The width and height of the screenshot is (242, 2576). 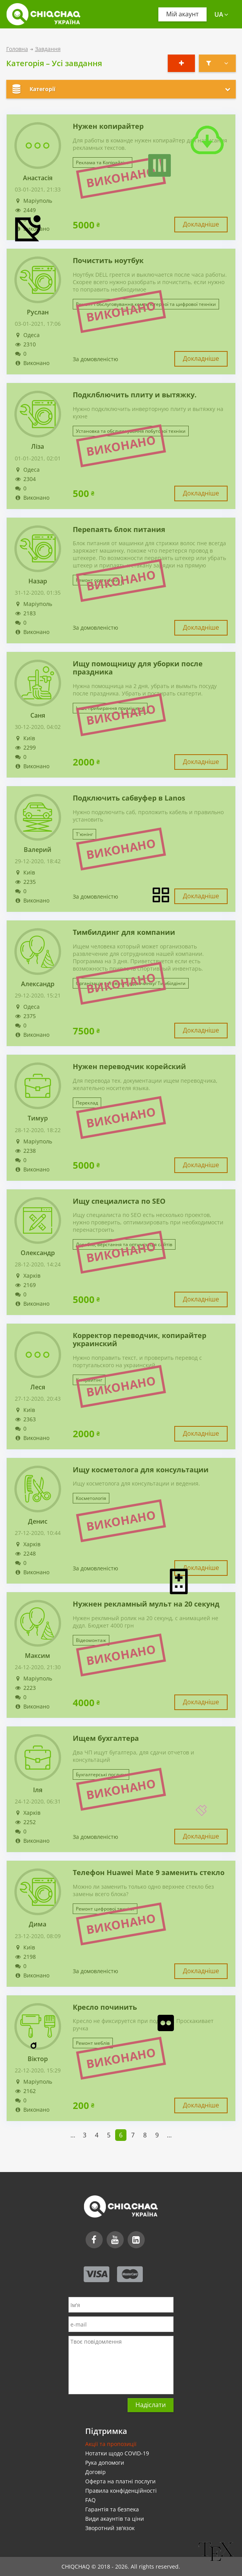 What do you see at coordinates (202, 1810) in the screenshot?
I see `access brush or painting tools` at bounding box center [202, 1810].